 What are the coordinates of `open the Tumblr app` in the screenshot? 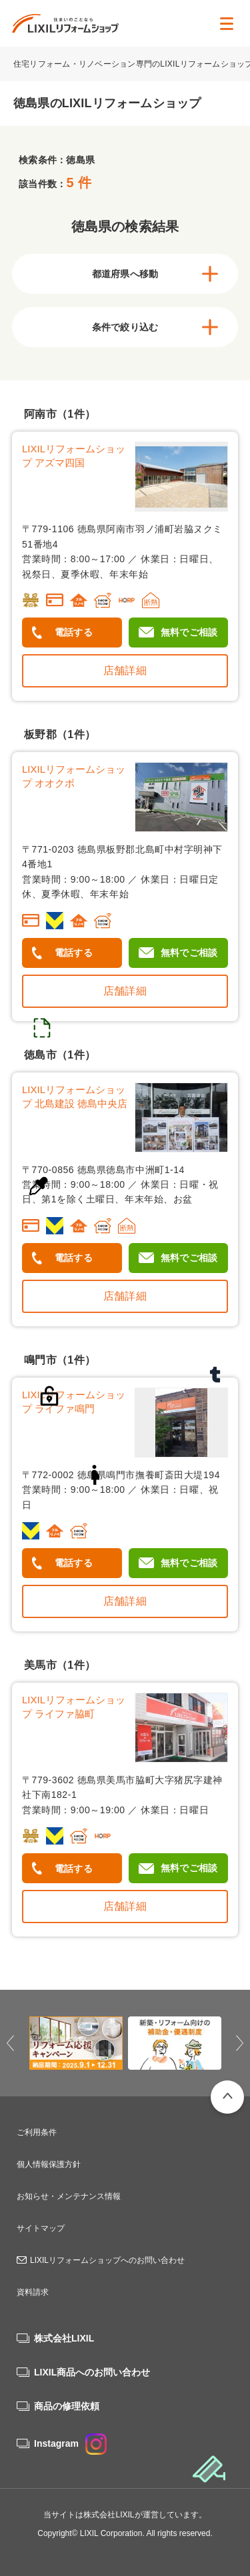 It's located at (215, 1374).